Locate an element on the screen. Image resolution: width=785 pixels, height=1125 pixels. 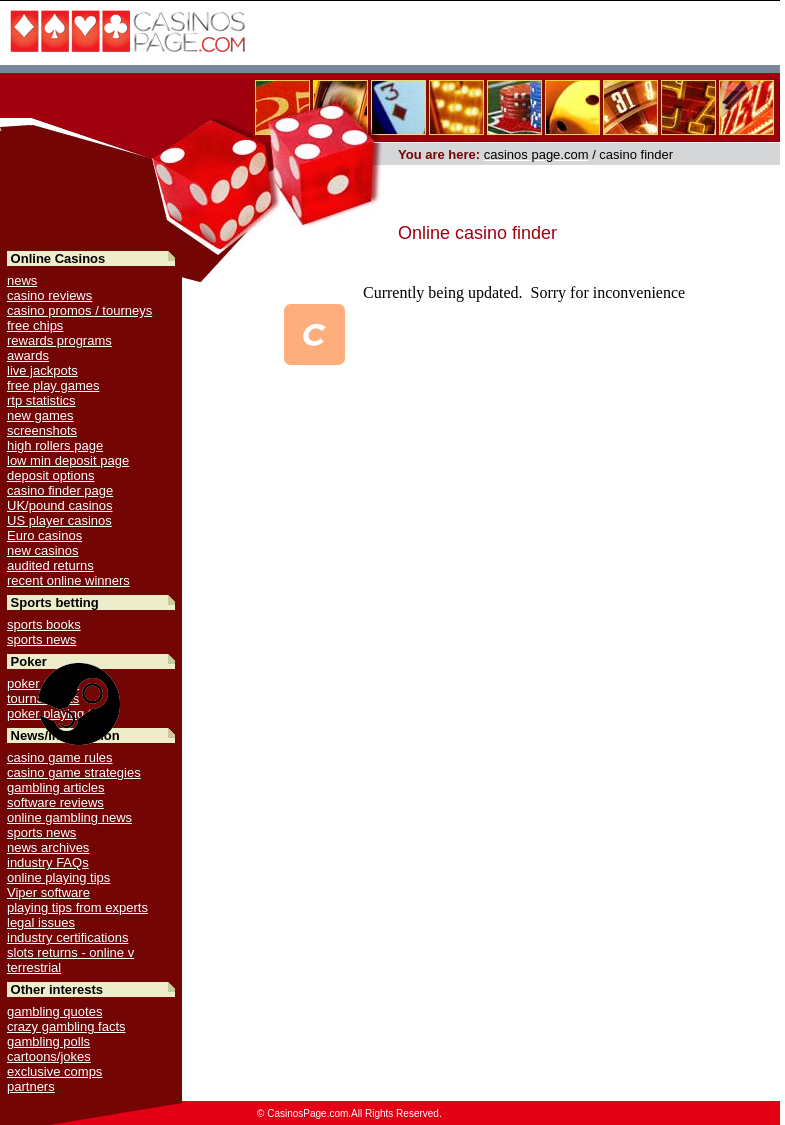
craft cms logo is located at coordinates (314, 334).